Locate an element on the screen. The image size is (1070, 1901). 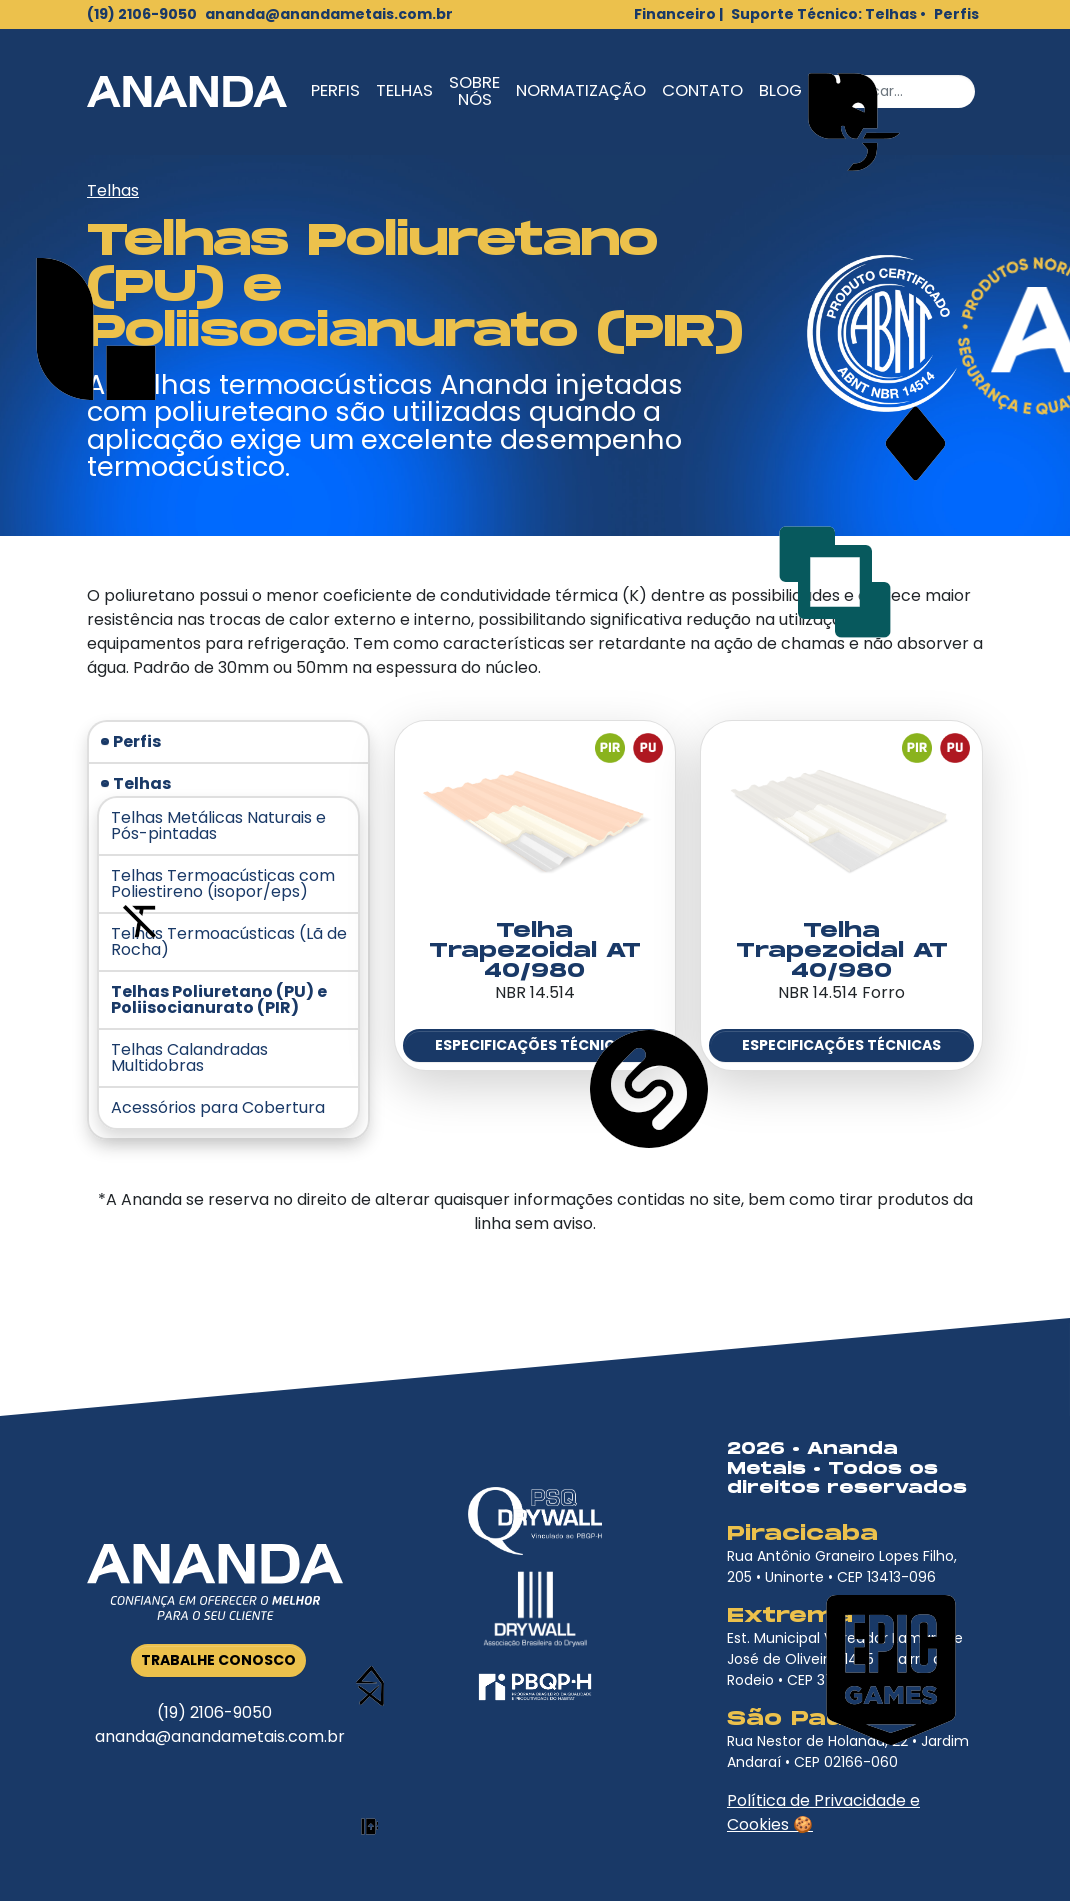
upload contacts from your address book is located at coordinates (368, 1826).